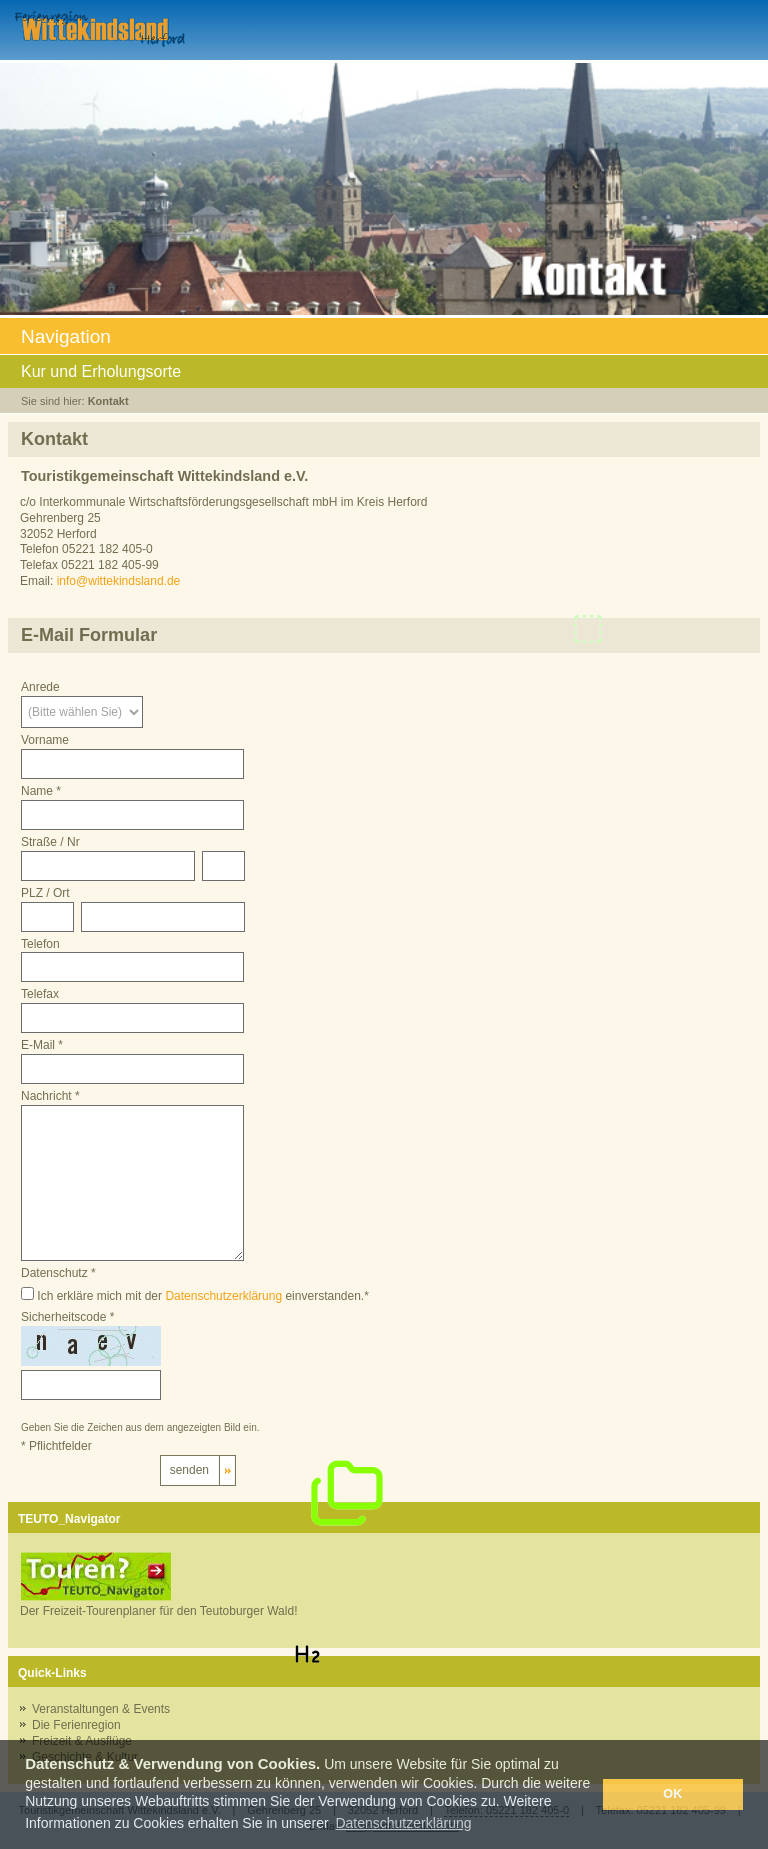 The height and width of the screenshot is (1849, 768). Describe the element at coordinates (588, 629) in the screenshot. I see `select or define a region` at that location.